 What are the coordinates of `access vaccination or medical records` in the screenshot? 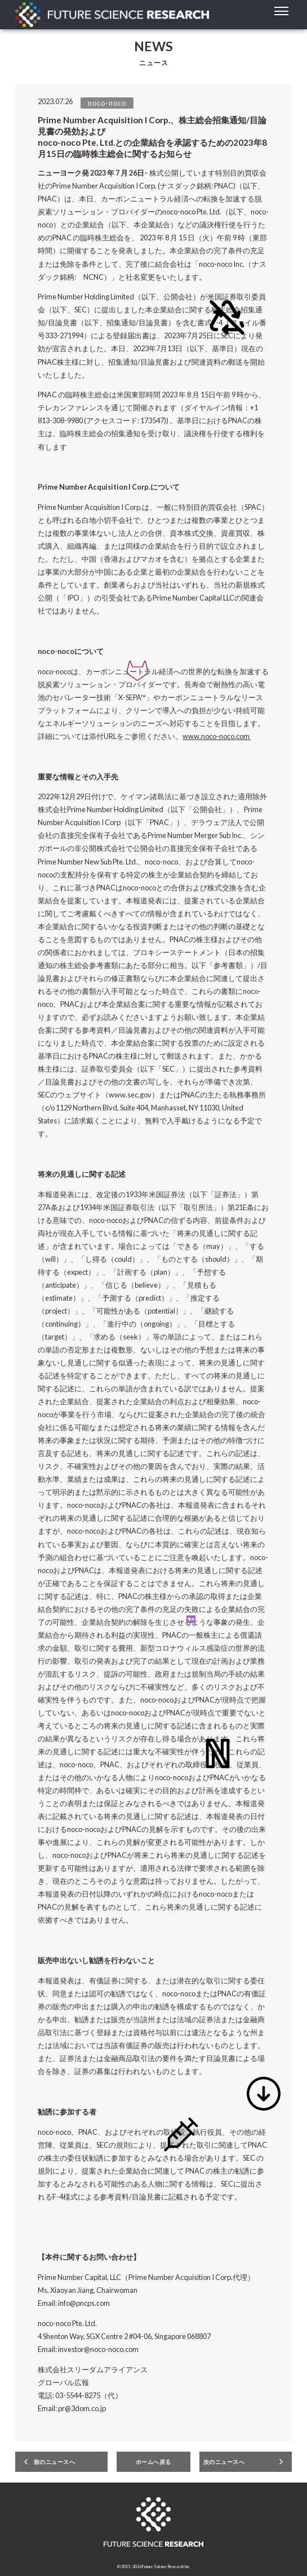 It's located at (181, 2134).